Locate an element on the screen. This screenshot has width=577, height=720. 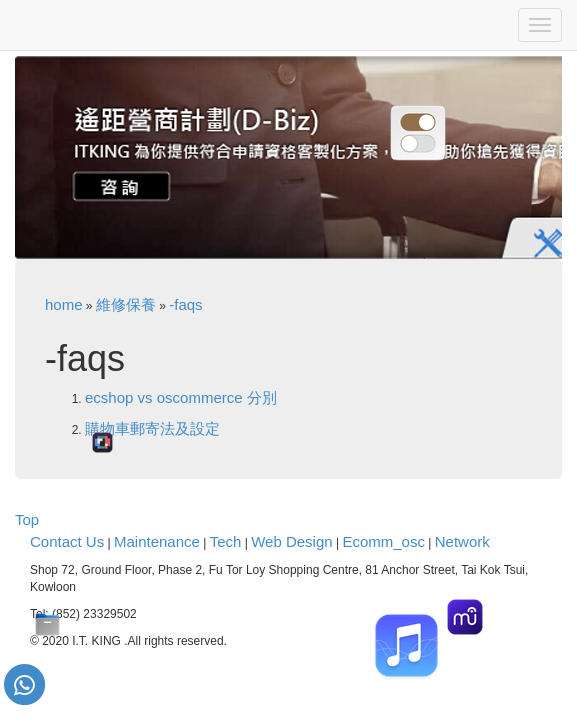
open unity tweak tool settings is located at coordinates (418, 133).